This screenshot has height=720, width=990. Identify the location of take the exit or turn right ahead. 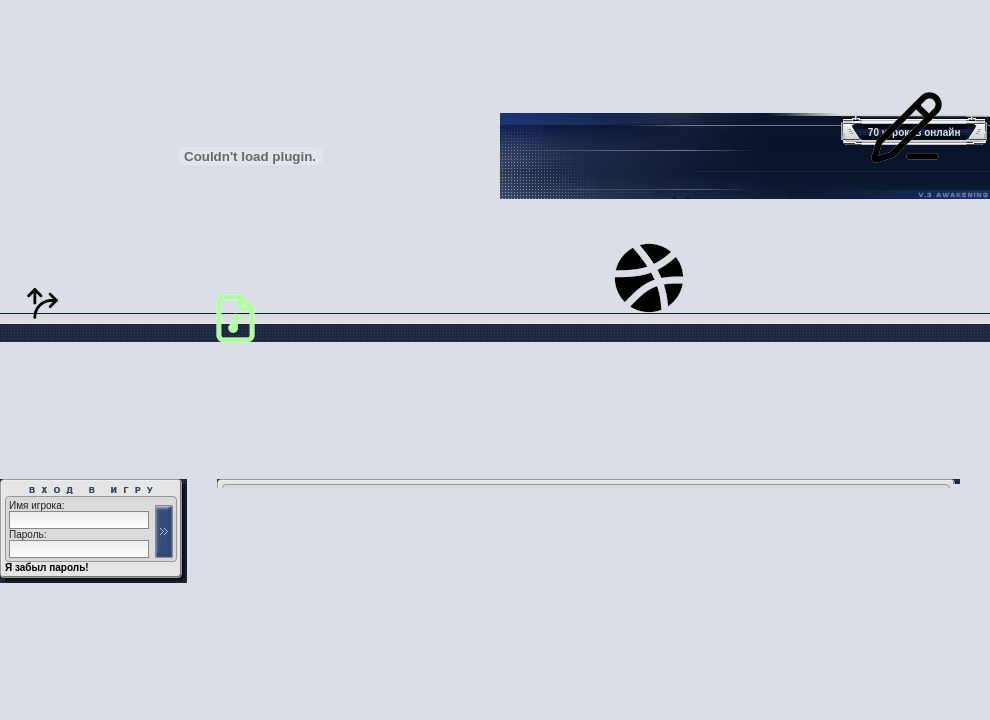
(42, 303).